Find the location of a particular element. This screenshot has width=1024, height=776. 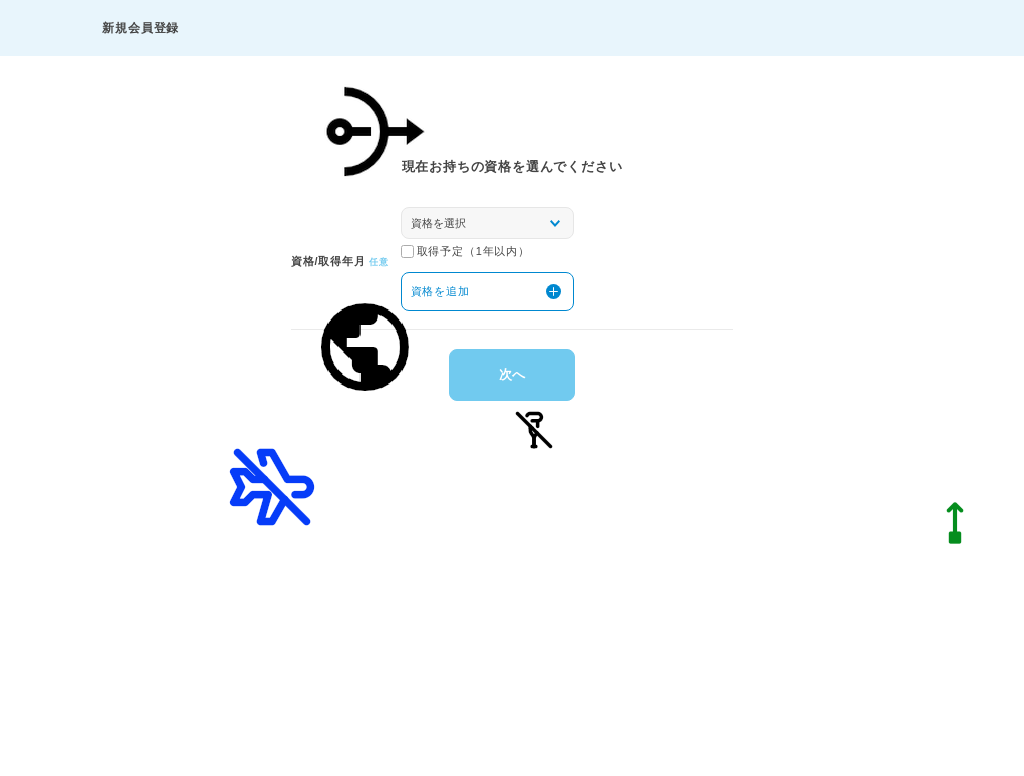

indicates crutches or mobility aid not needed is located at coordinates (534, 430).